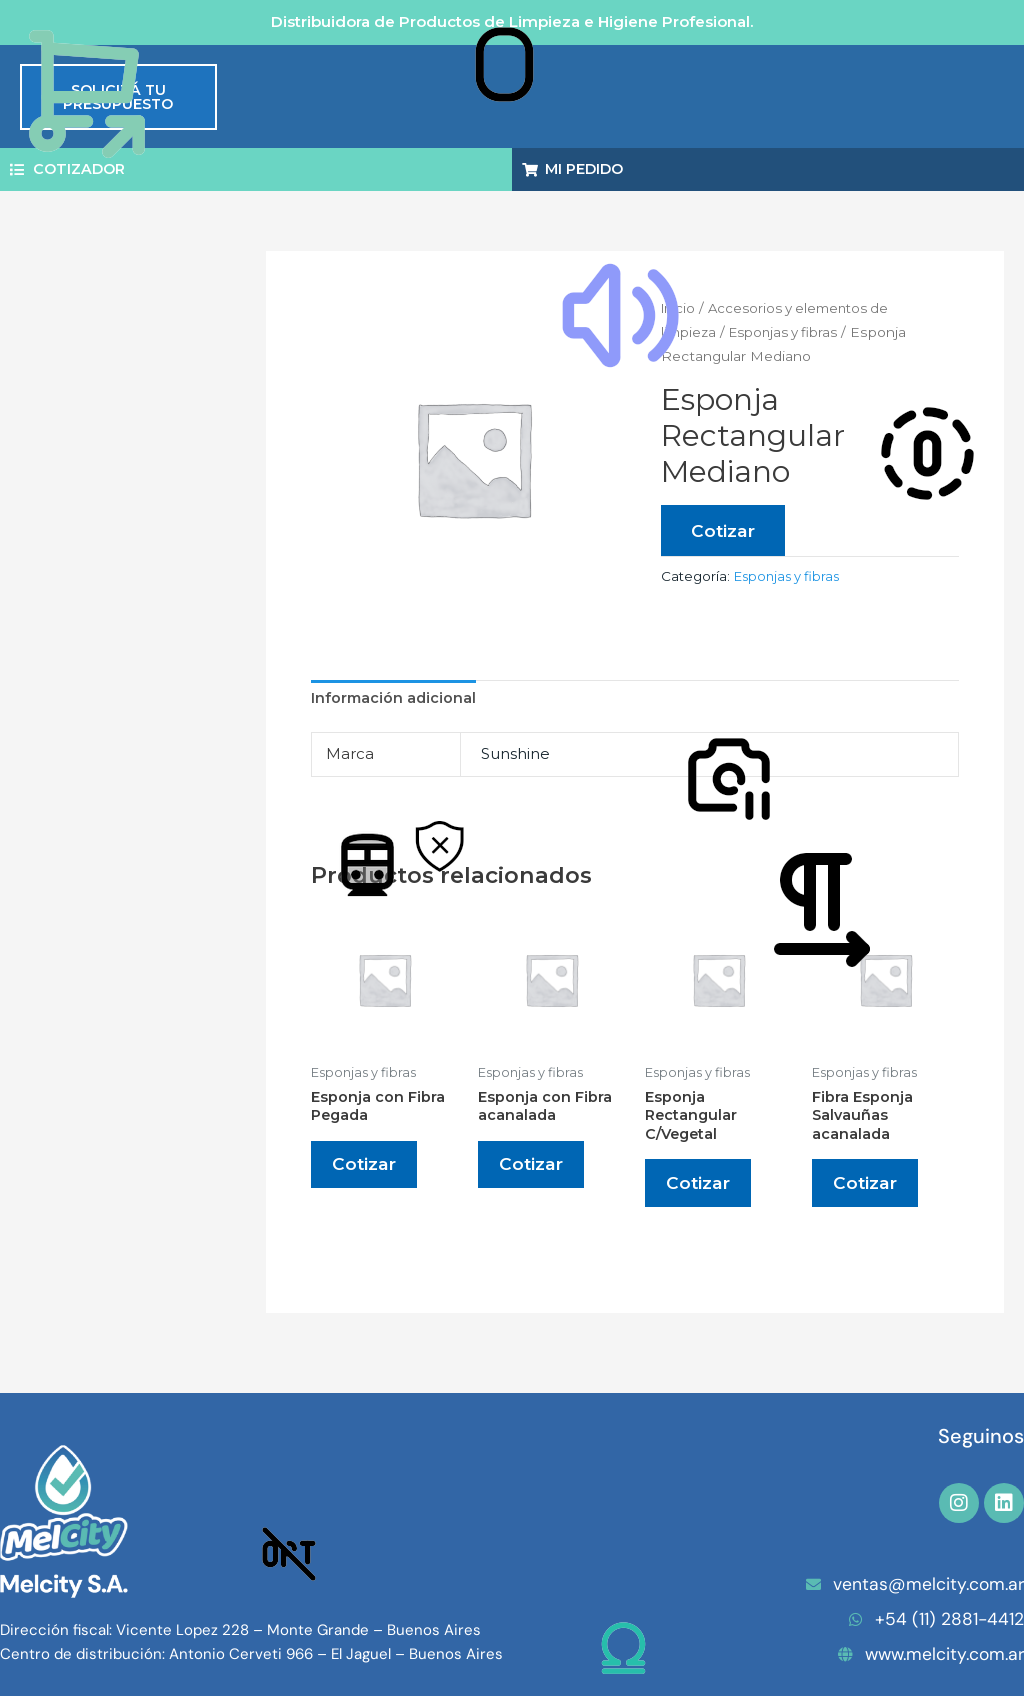 The image size is (1024, 1696). Describe the element at coordinates (623, 1649) in the screenshot. I see `libra zodiac sign symbol` at that location.